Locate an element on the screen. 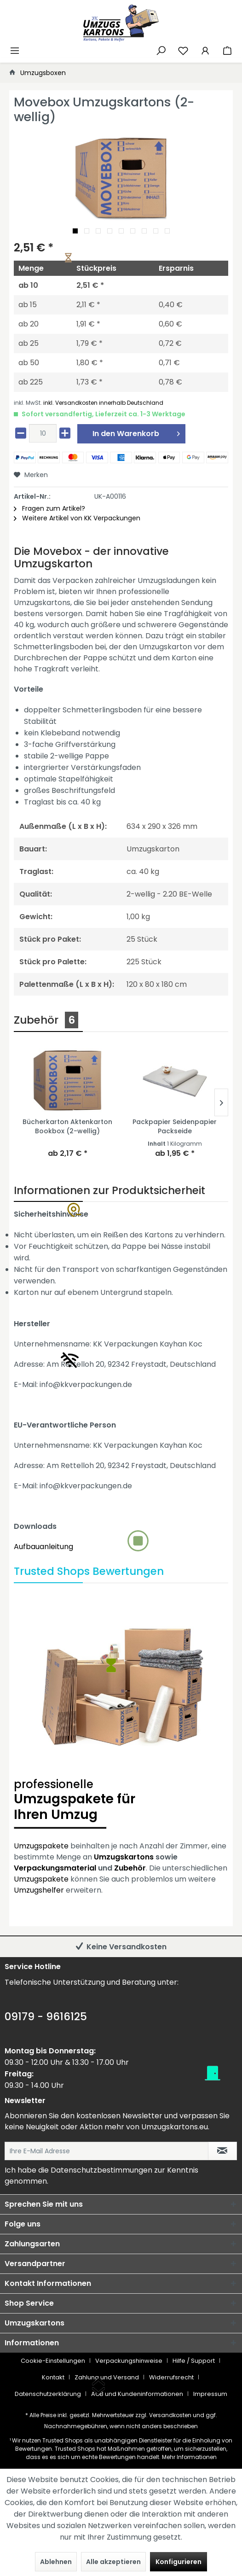 The width and height of the screenshot is (242, 2576). stop or halt a current process is located at coordinates (138, 1541).